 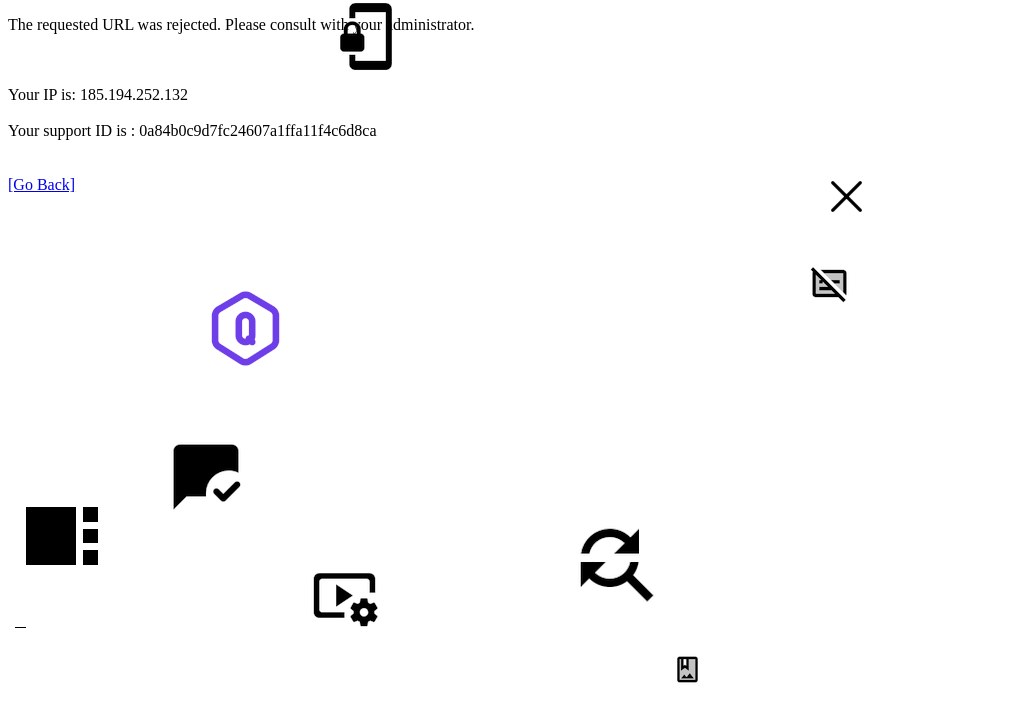 What do you see at coordinates (245, 328) in the screenshot?
I see `indicates a Q-labeled category or section` at bounding box center [245, 328].